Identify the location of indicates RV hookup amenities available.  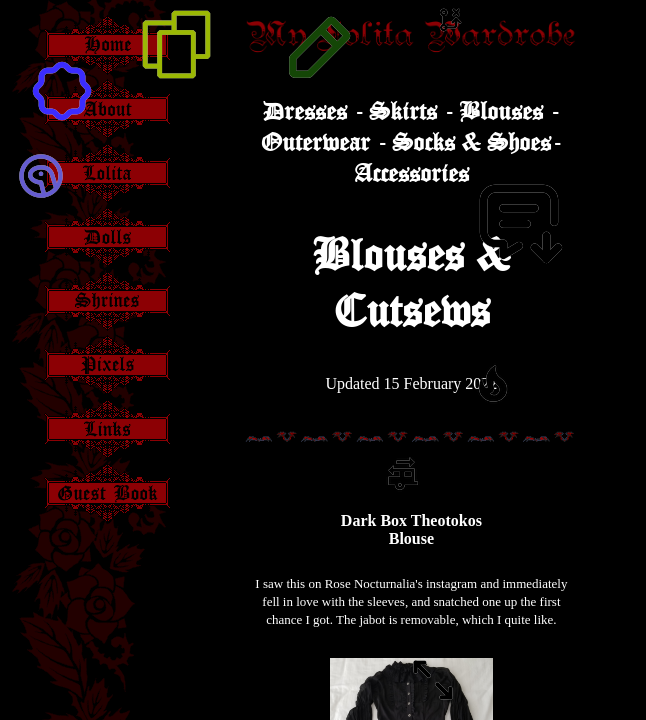
(401, 473).